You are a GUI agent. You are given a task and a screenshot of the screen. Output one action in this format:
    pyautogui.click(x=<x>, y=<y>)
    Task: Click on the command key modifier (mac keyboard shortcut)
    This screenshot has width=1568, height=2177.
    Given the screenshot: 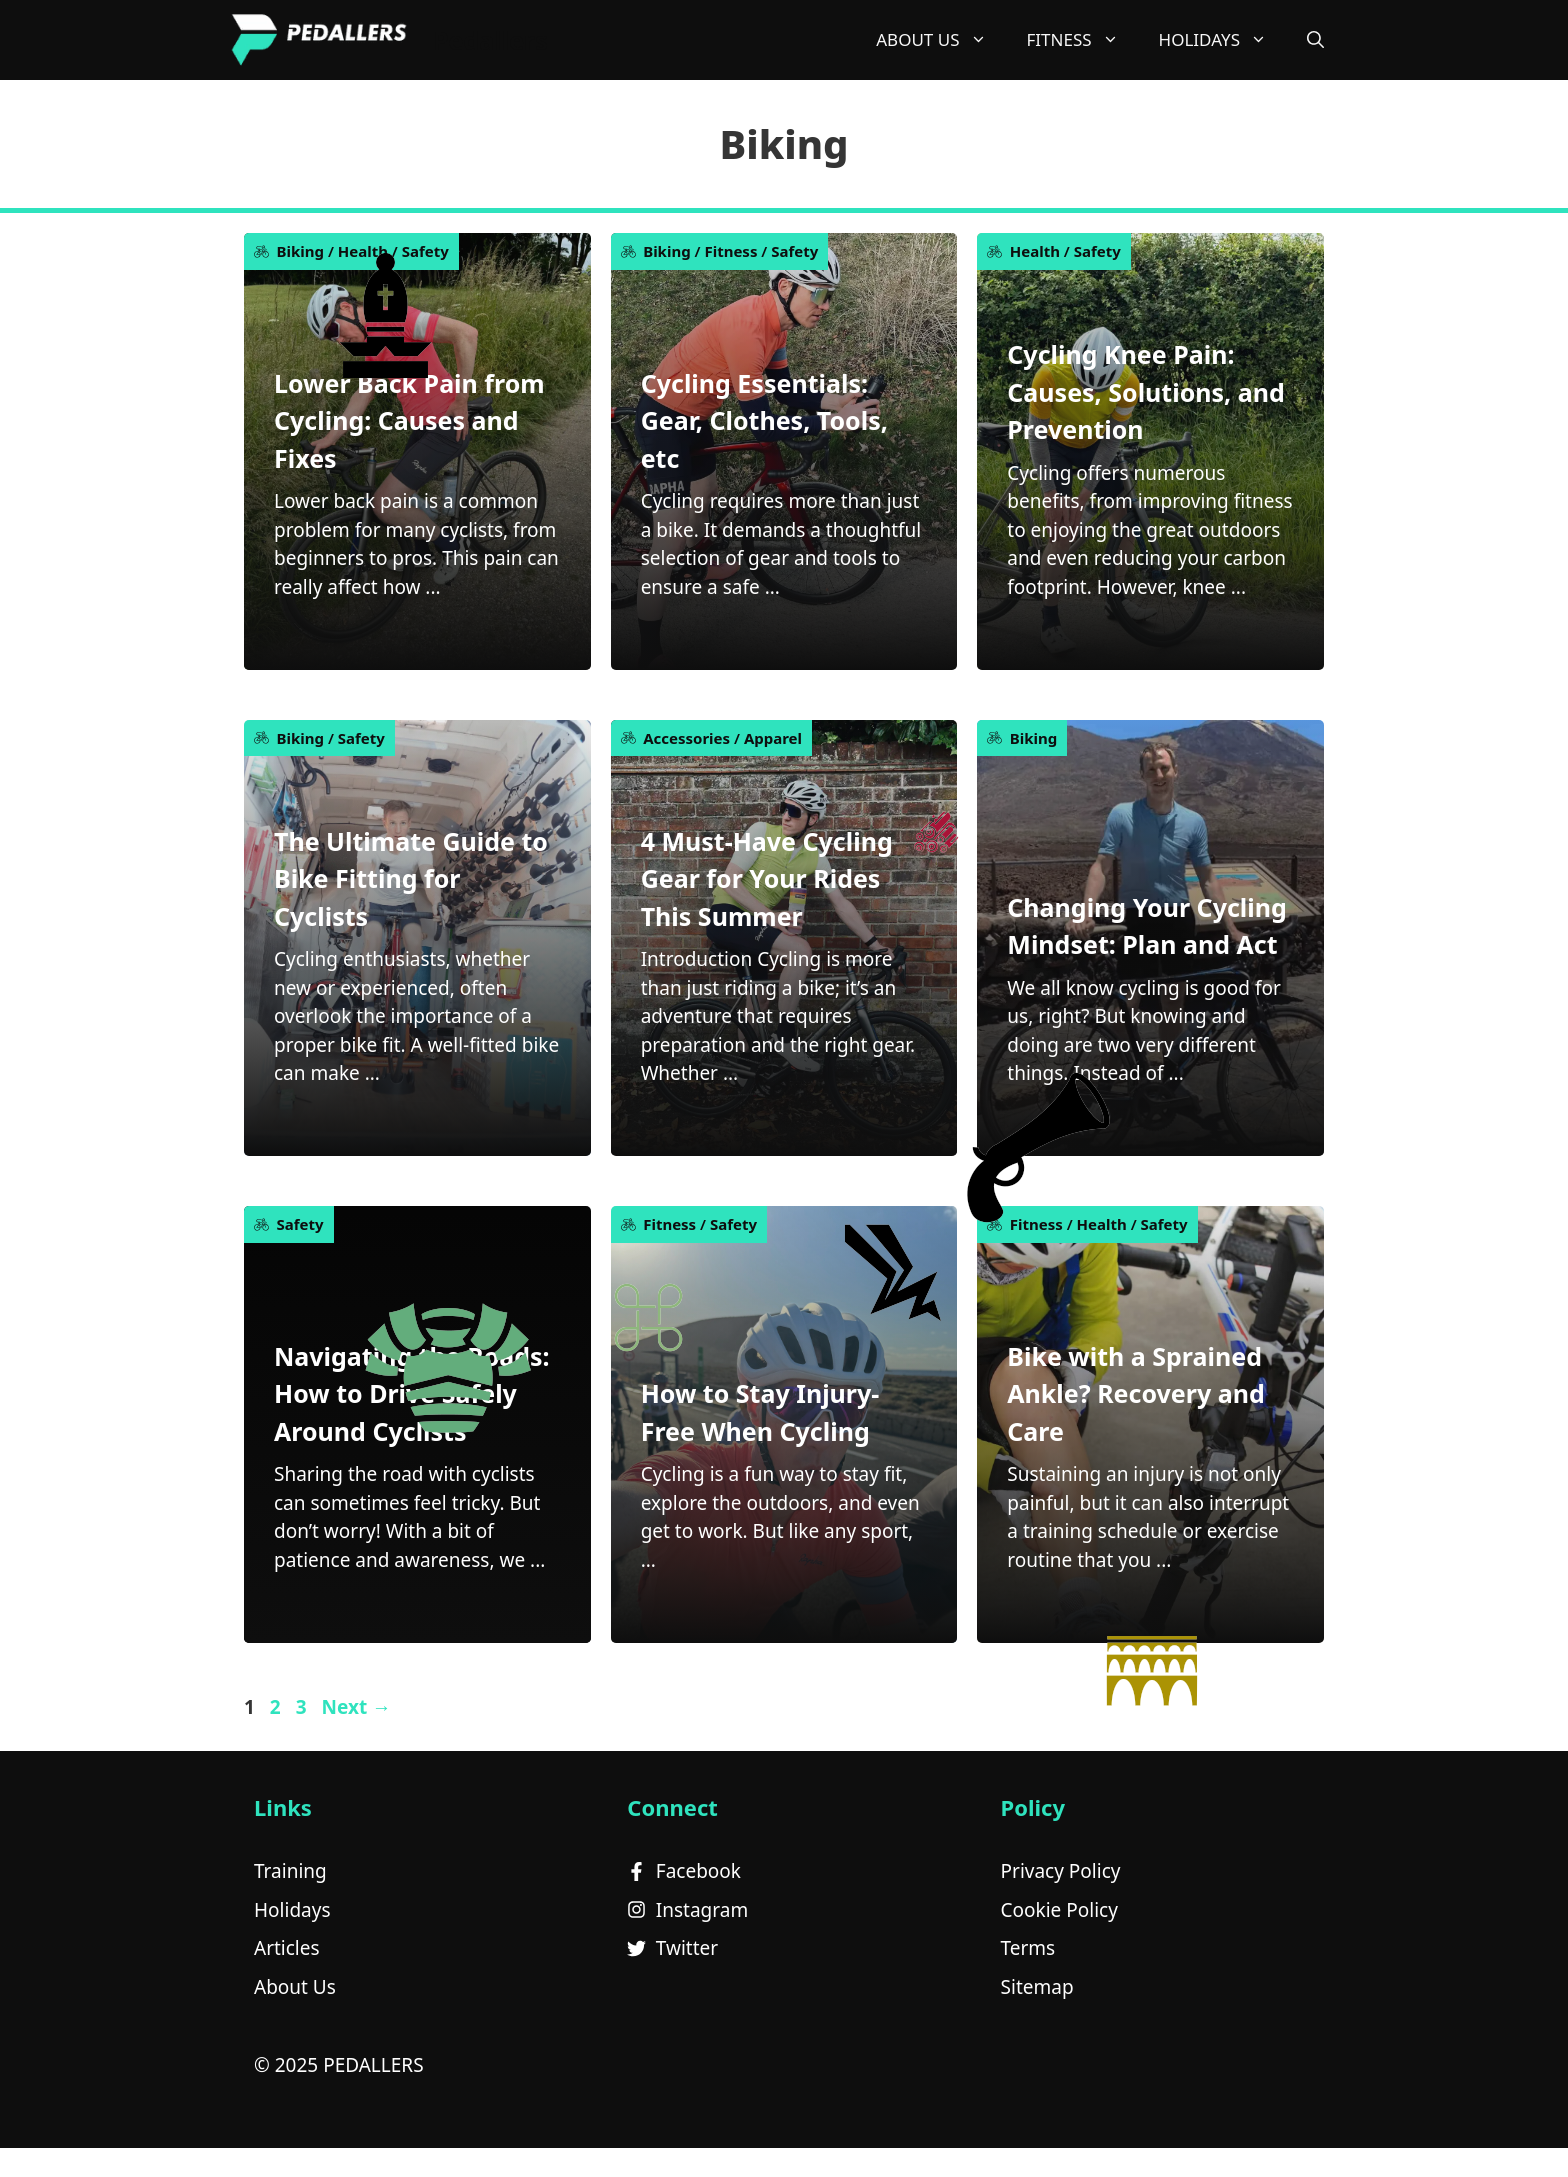 What is the action you would take?
    pyautogui.click(x=648, y=1317)
    